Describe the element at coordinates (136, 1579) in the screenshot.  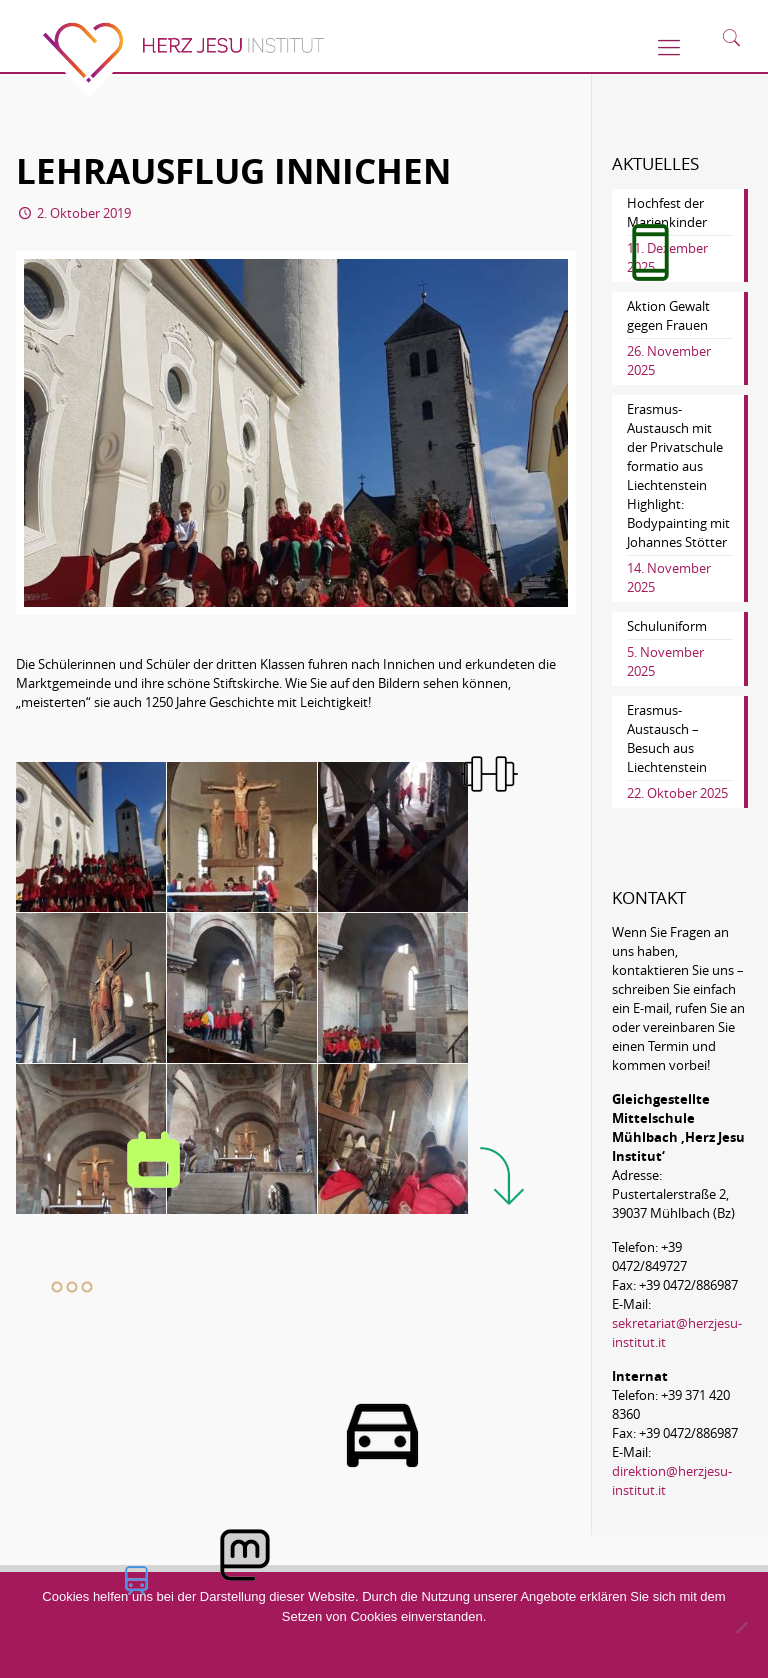
I see `access train schedules or rail services` at that location.